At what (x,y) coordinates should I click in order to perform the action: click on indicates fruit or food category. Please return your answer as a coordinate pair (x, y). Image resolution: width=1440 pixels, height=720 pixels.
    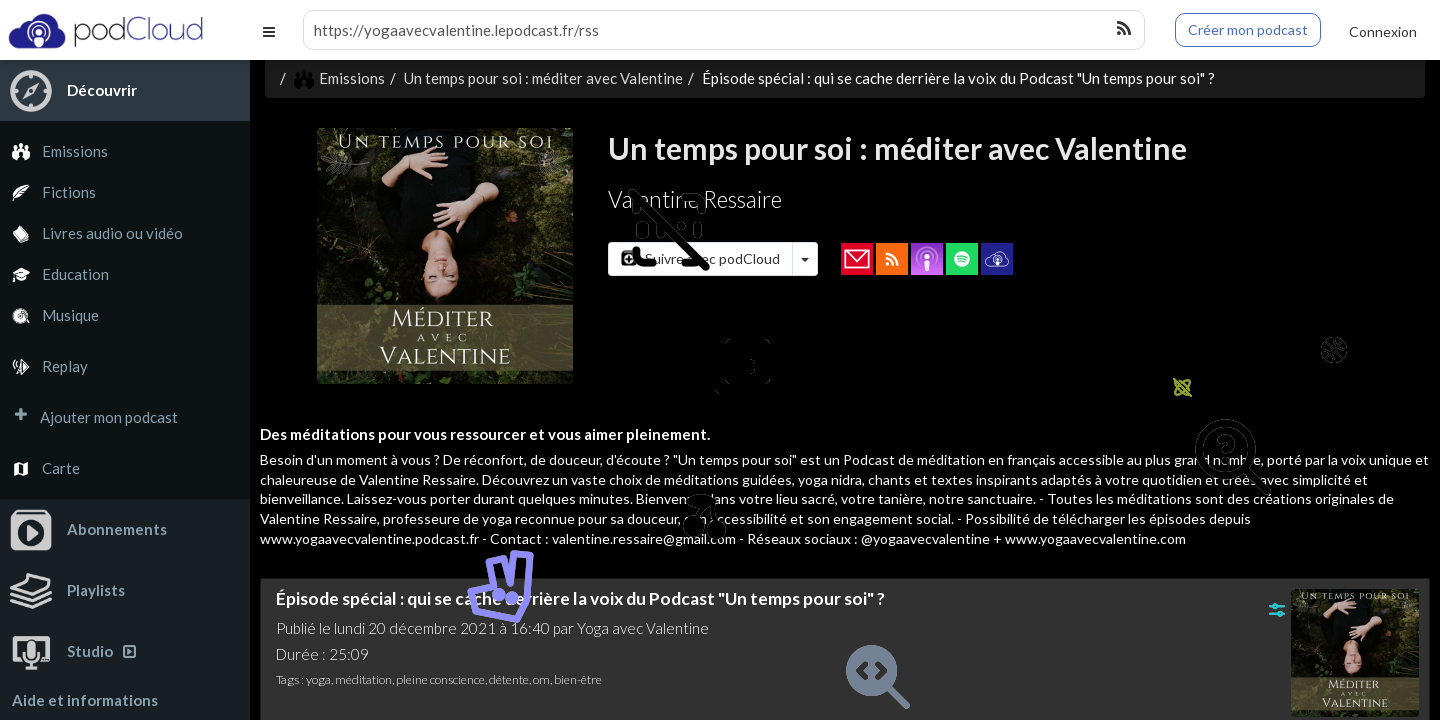
    Looking at the image, I should click on (704, 515).